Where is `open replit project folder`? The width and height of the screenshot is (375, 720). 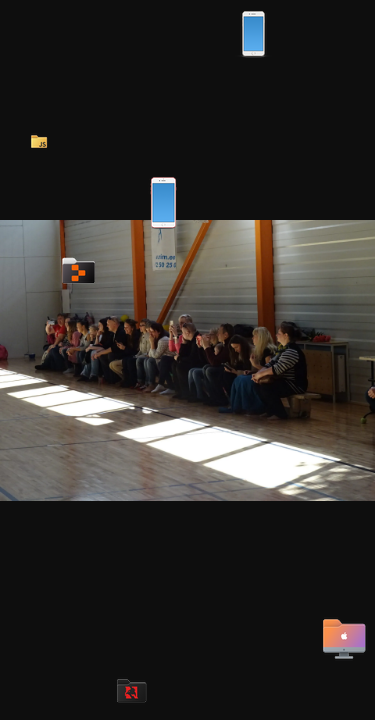
open replit project folder is located at coordinates (78, 271).